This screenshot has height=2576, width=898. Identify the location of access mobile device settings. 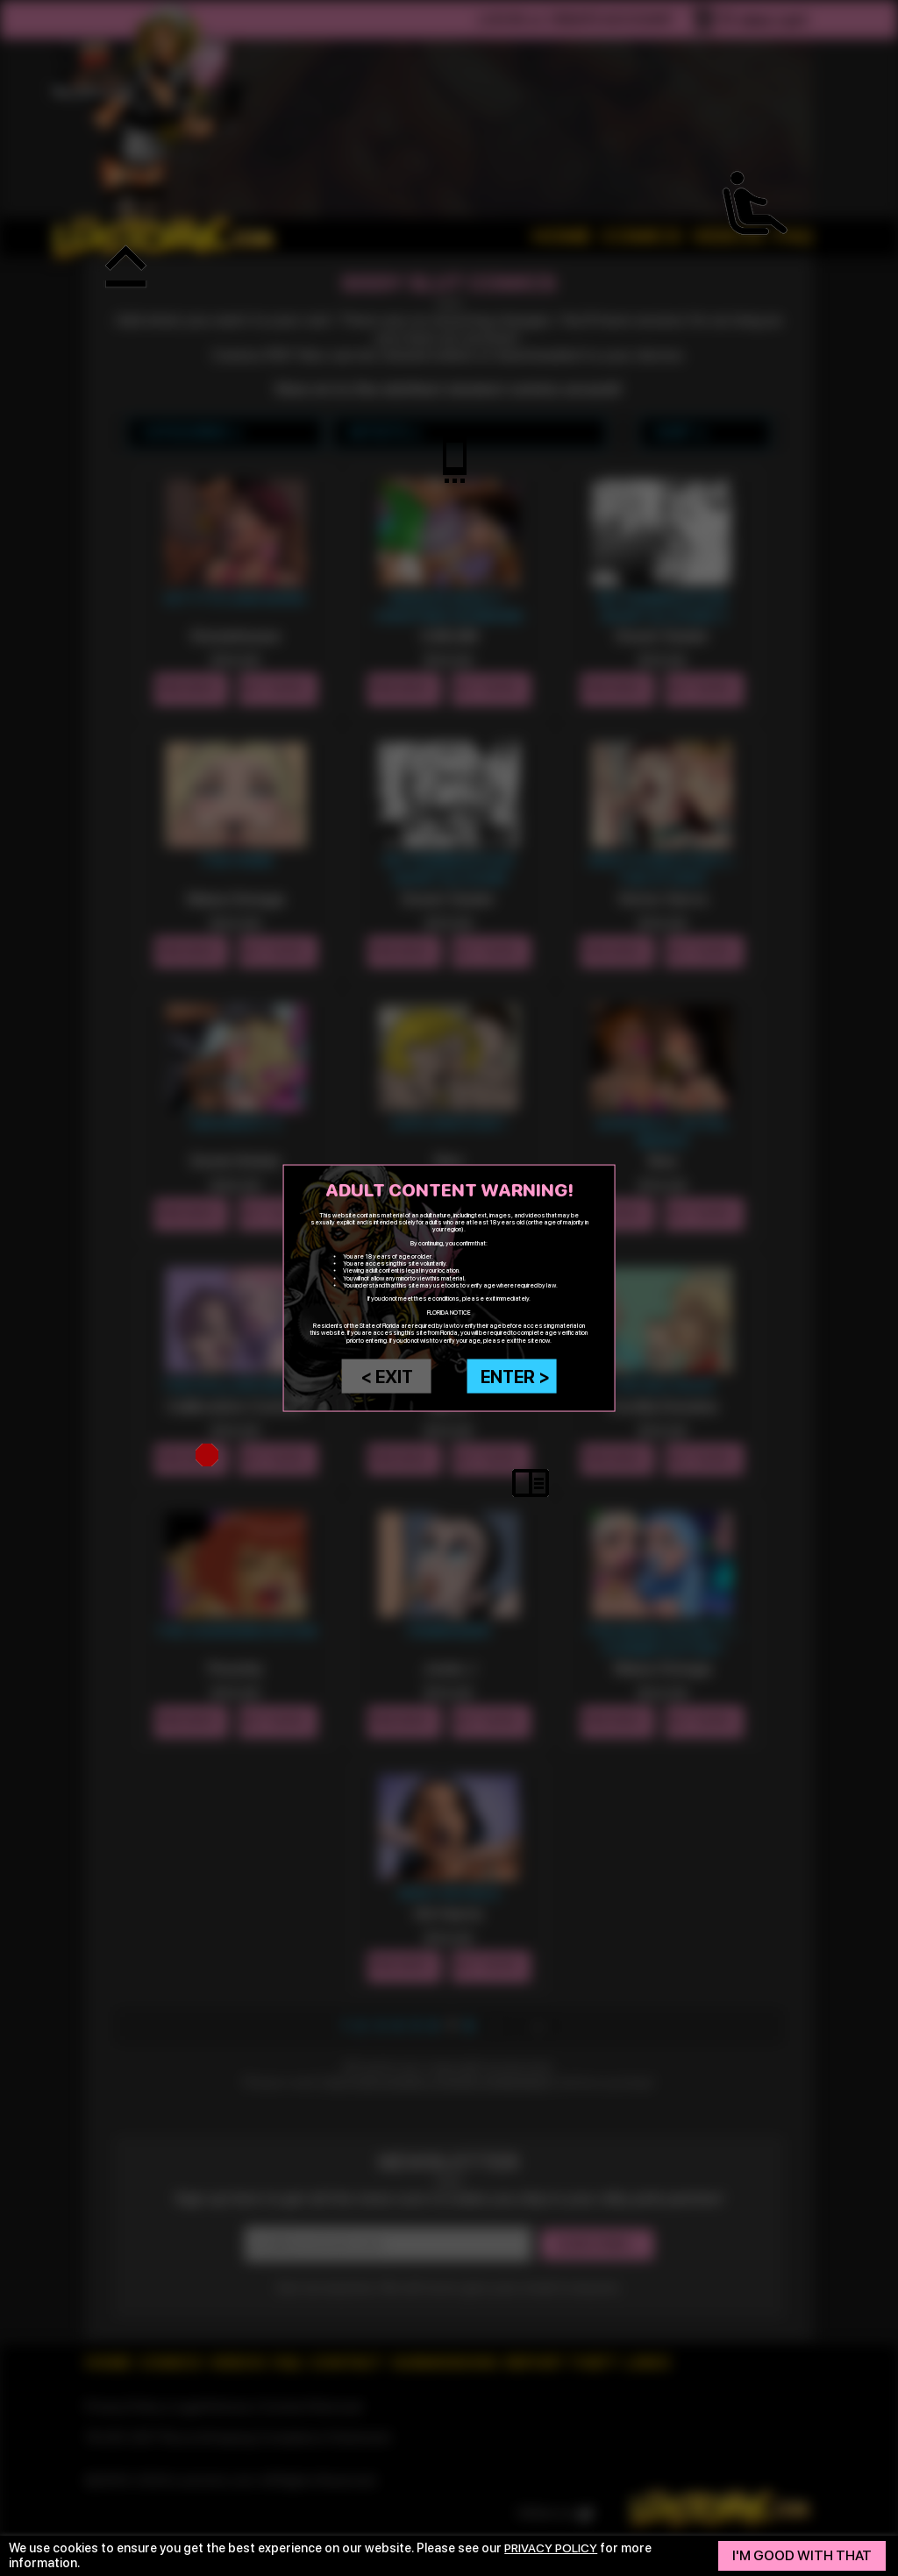
(454, 458).